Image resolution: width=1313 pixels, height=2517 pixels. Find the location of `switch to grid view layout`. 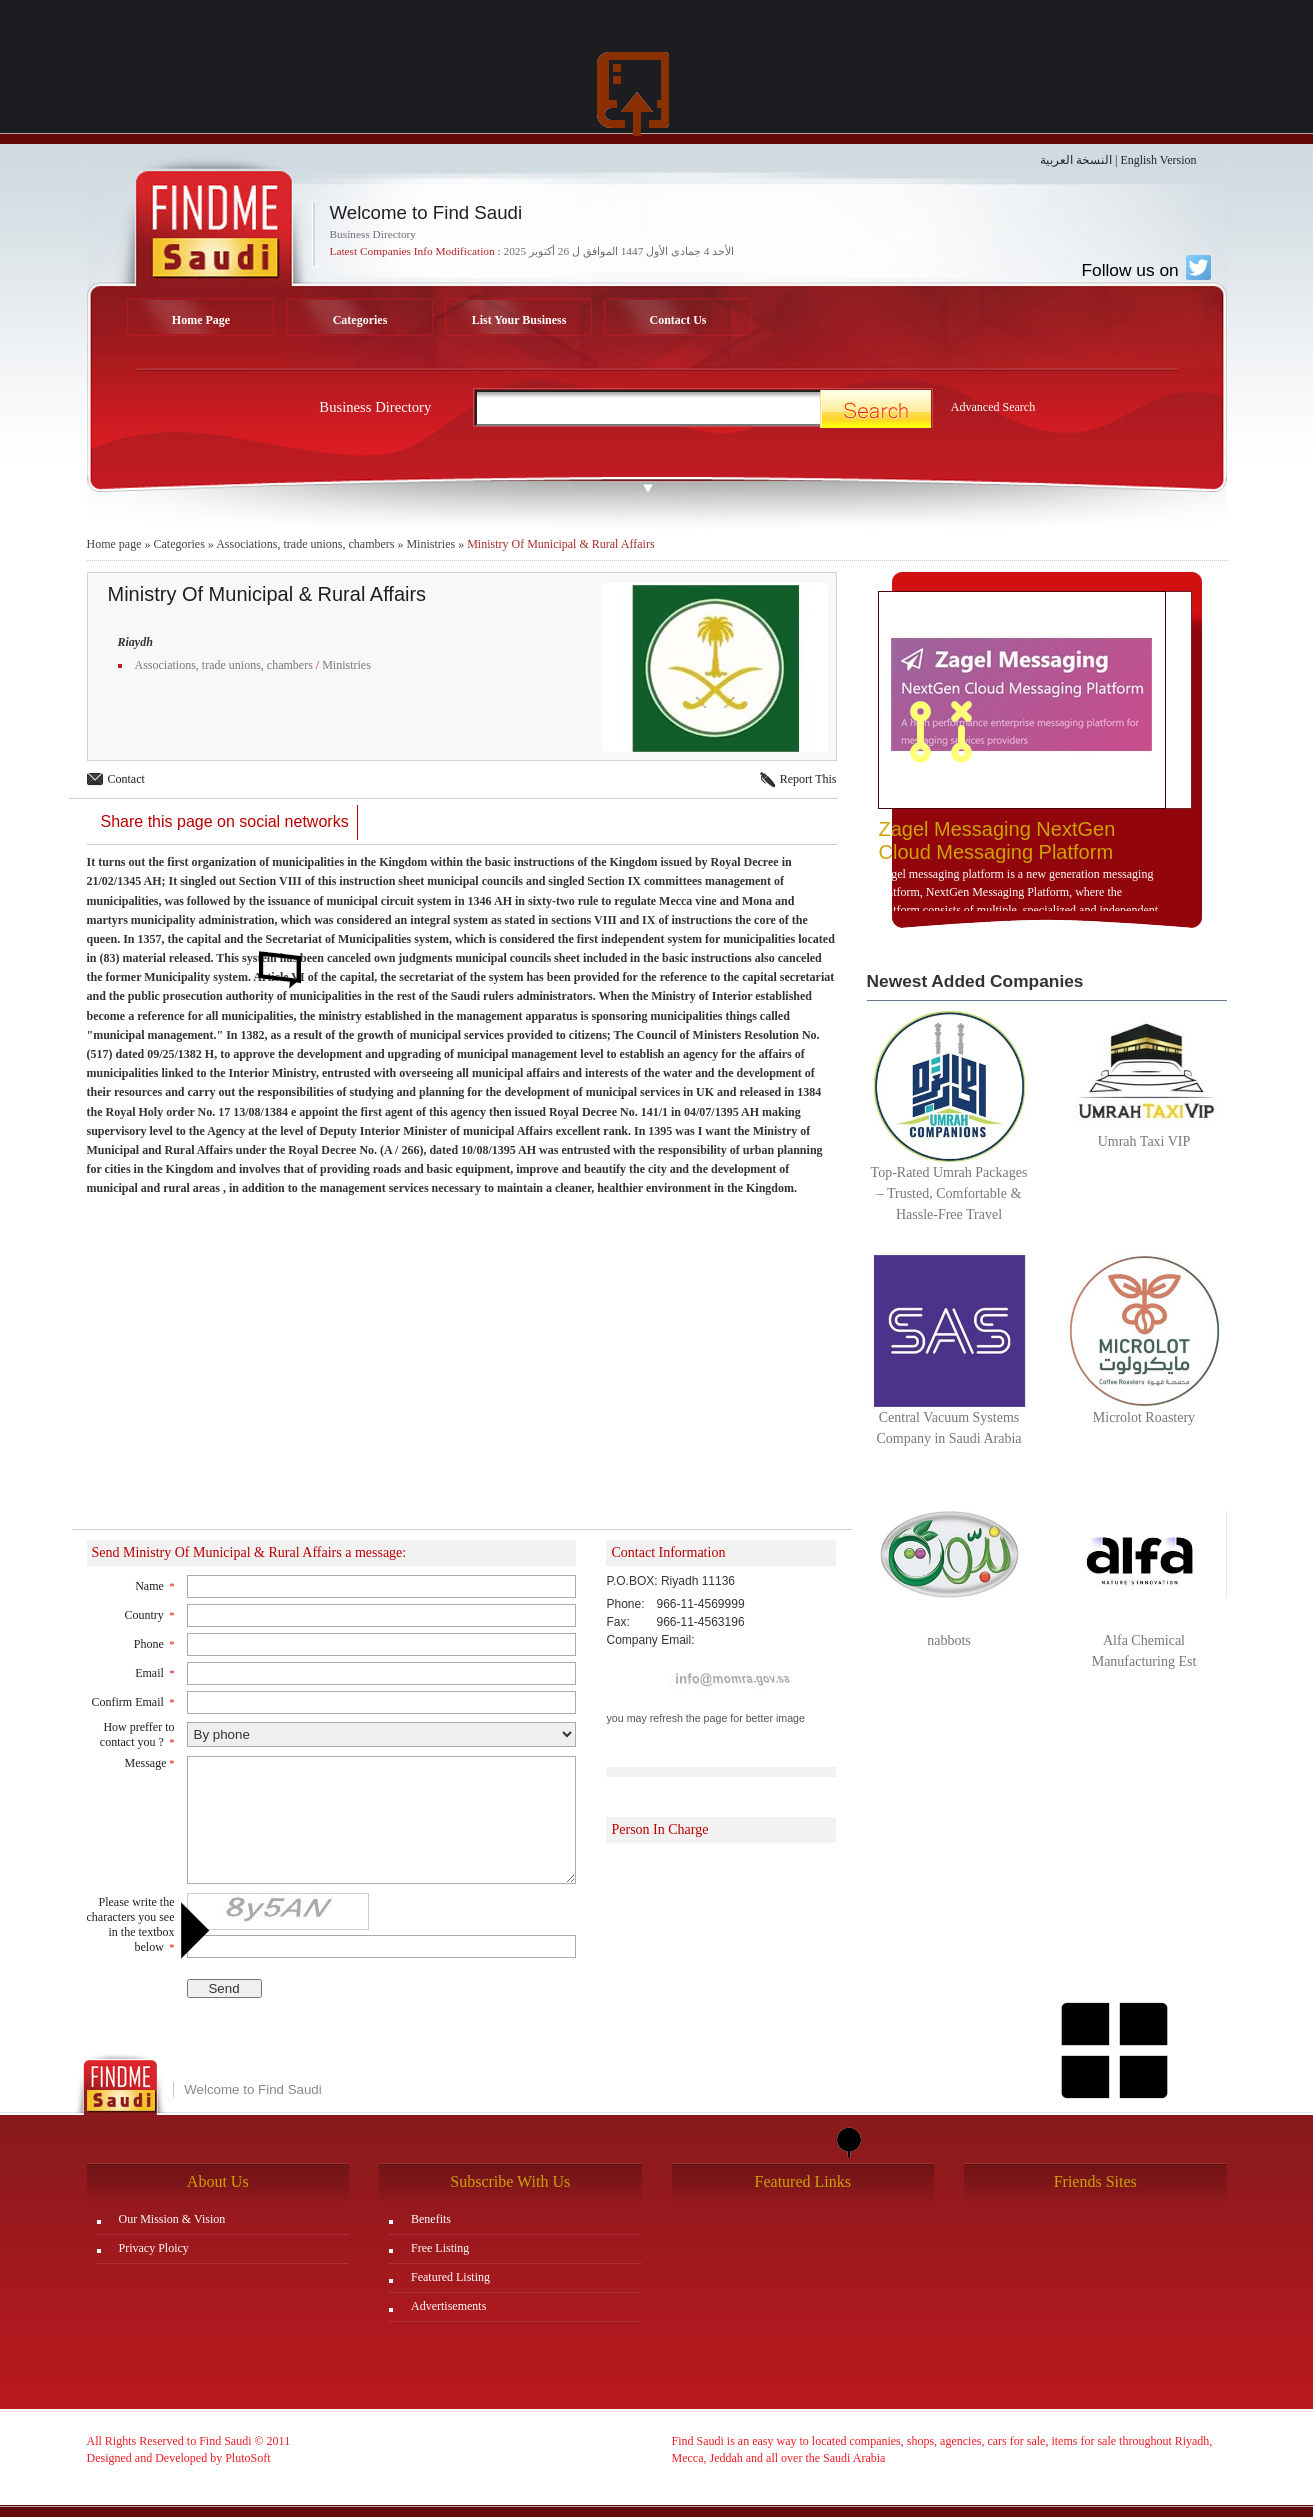

switch to grid view layout is located at coordinates (1114, 2050).